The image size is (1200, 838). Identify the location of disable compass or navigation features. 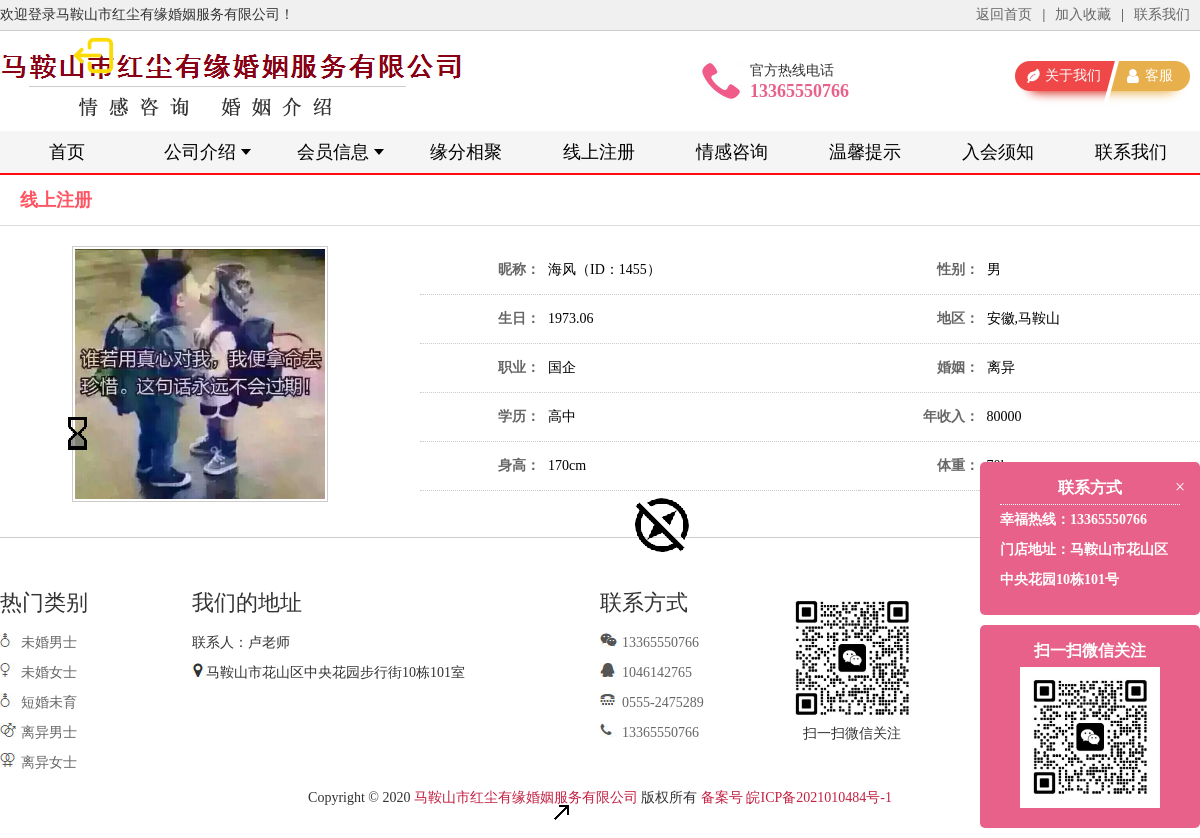
(662, 525).